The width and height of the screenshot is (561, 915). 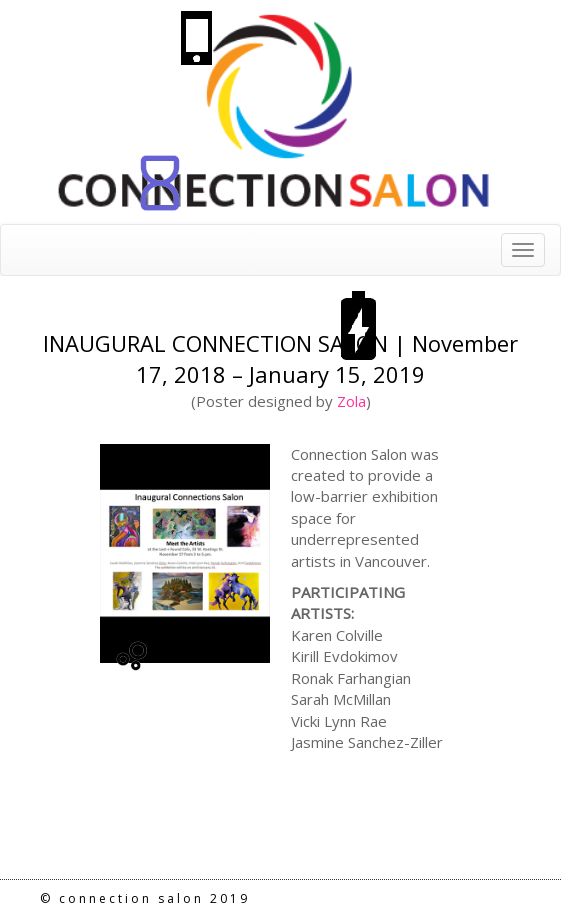 I want to click on indicates mobile device or smartphone, so click(x=198, y=38).